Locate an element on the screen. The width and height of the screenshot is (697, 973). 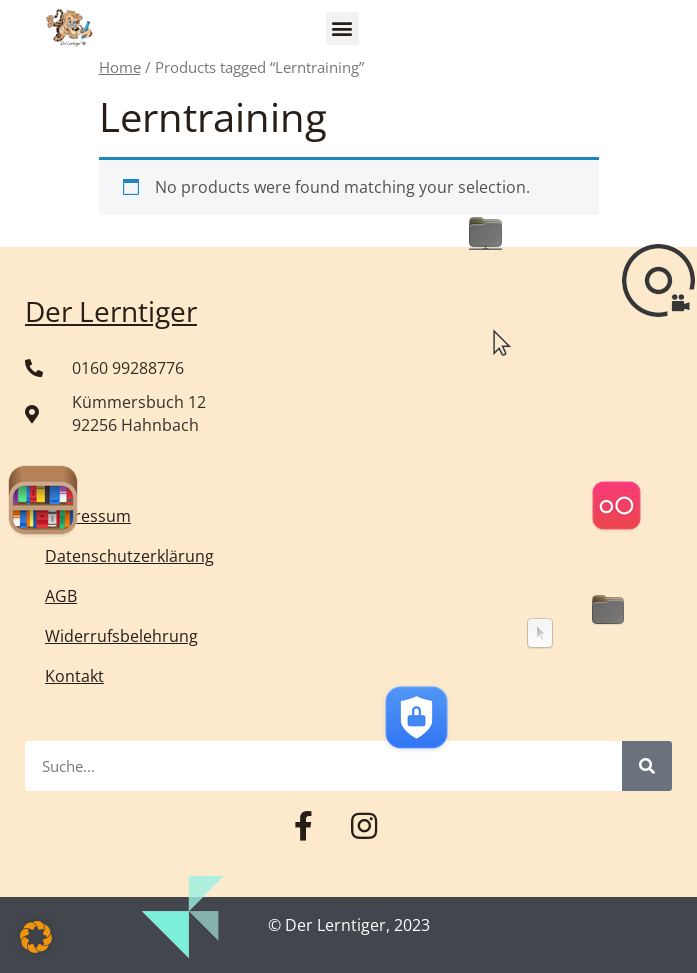
open the adwaita demo application is located at coordinates (183, 917).